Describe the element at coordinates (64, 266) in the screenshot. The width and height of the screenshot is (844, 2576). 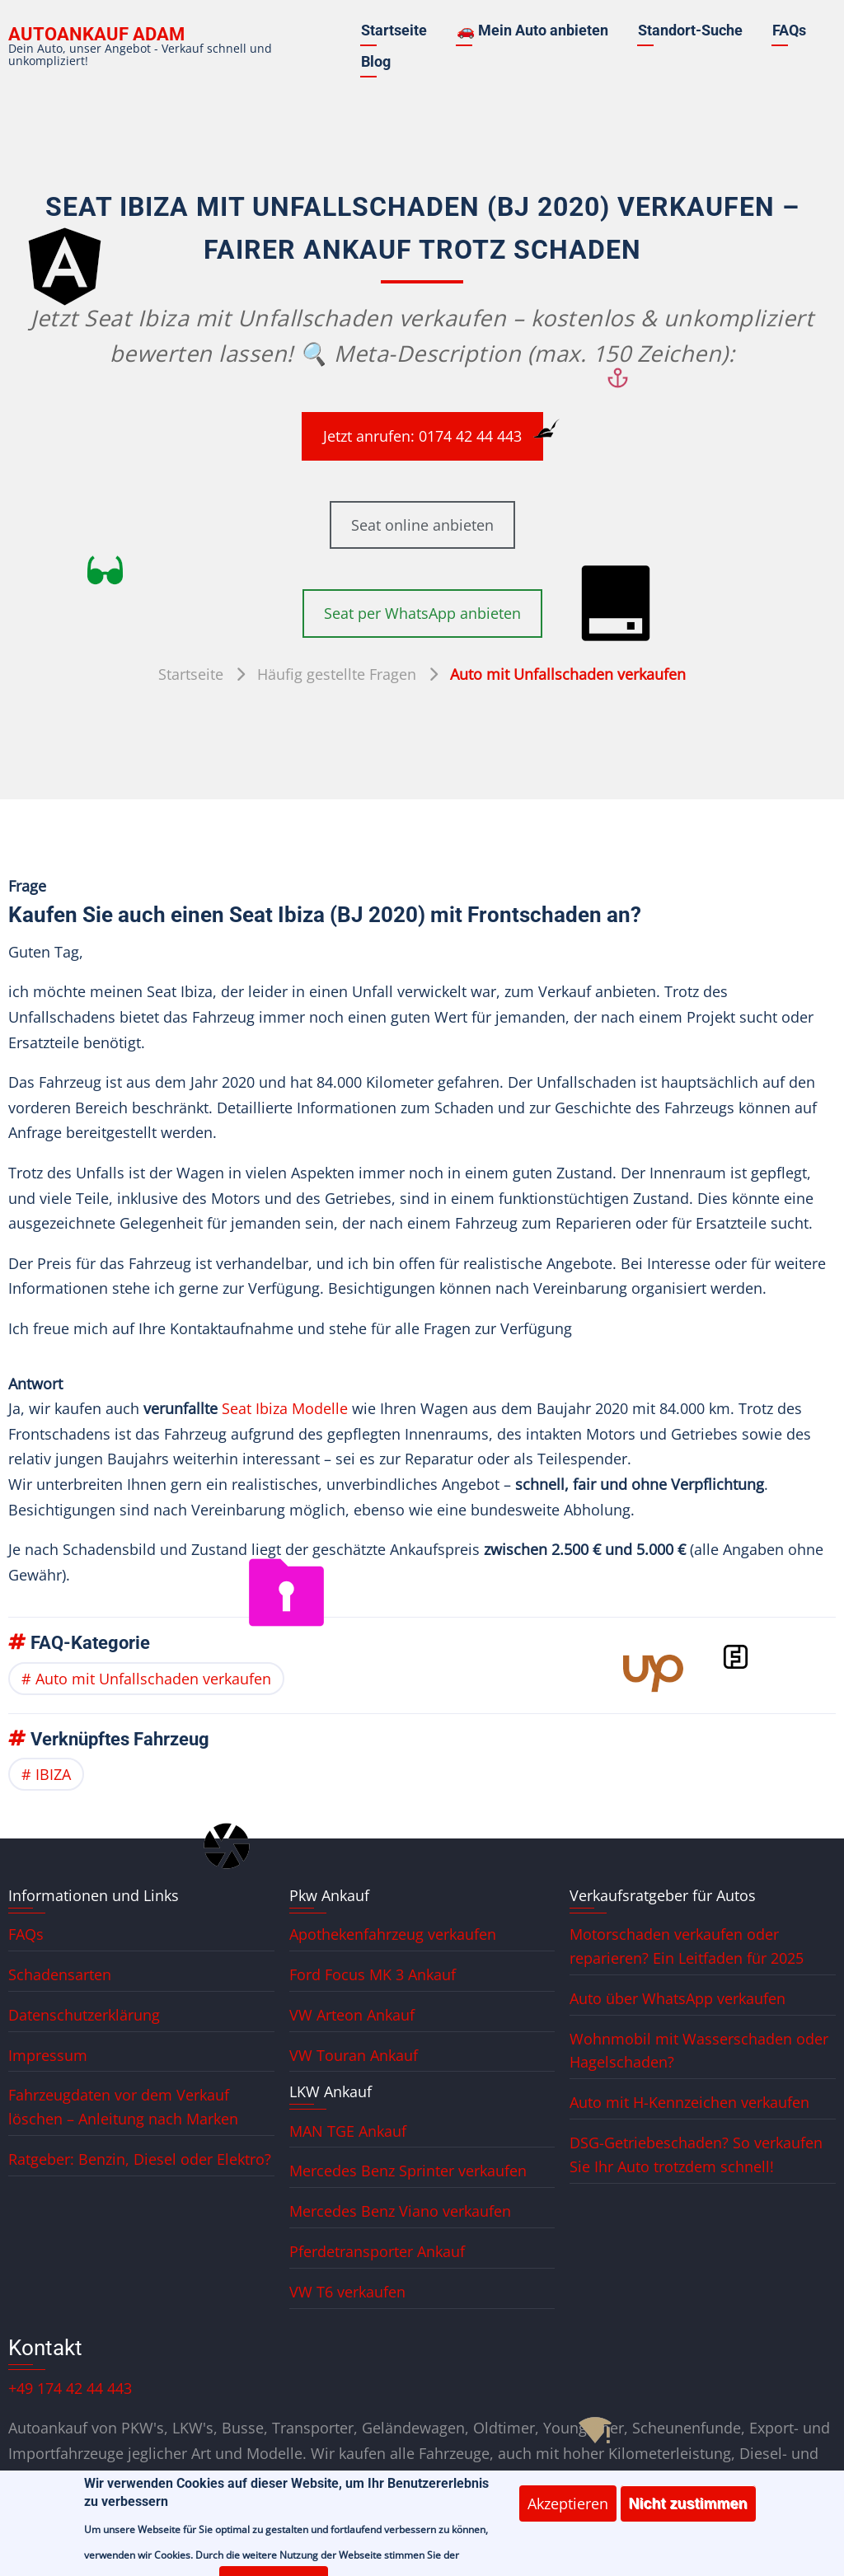
I see `AngularJS framework logo` at that location.